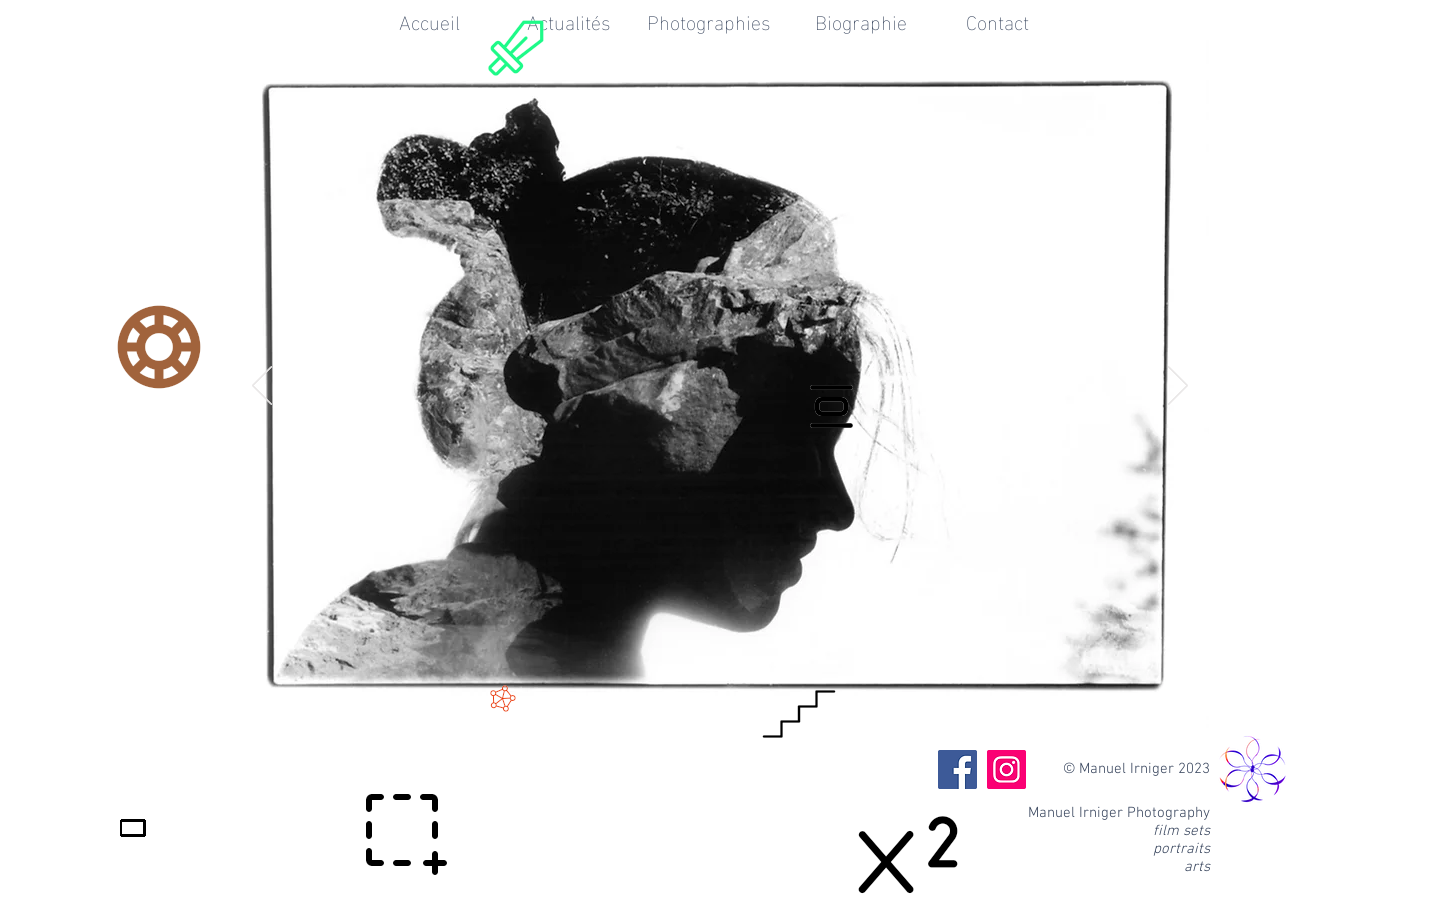 Image resolution: width=1440 pixels, height=919 pixels. Describe the element at coordinates (799, 714) in the screenshot. I see `view step-by-step instructions or progress` at that location.